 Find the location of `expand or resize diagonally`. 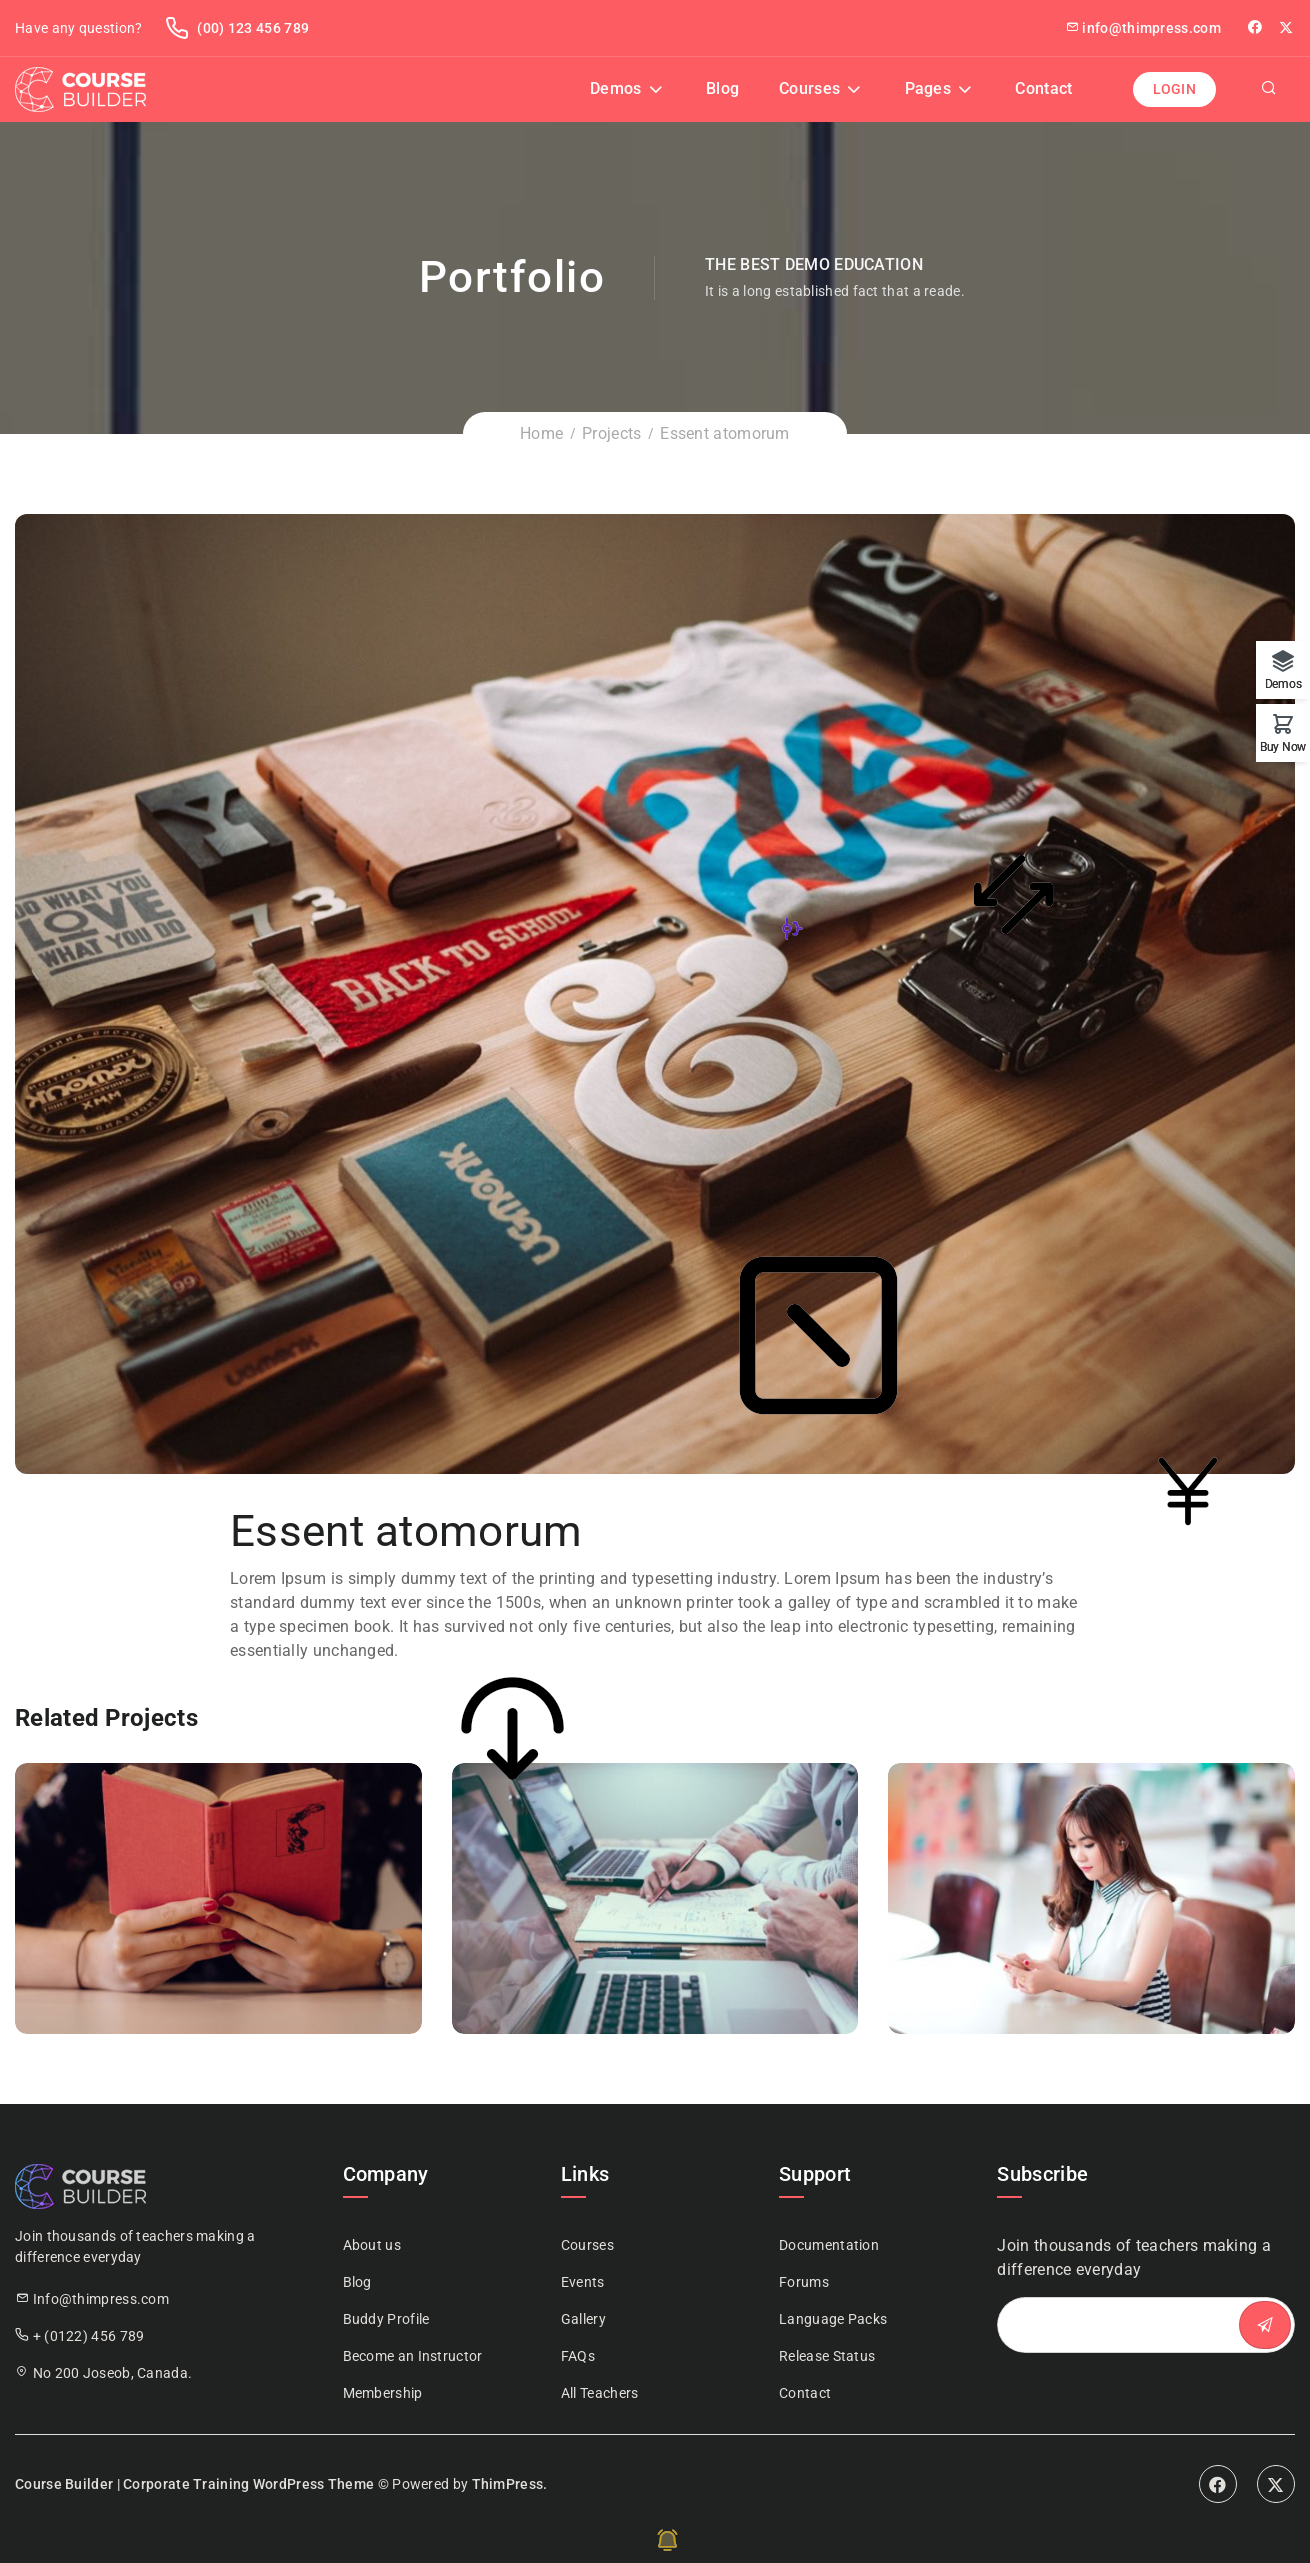

expand or resize diagonally is located at coordinates (1013, 894).